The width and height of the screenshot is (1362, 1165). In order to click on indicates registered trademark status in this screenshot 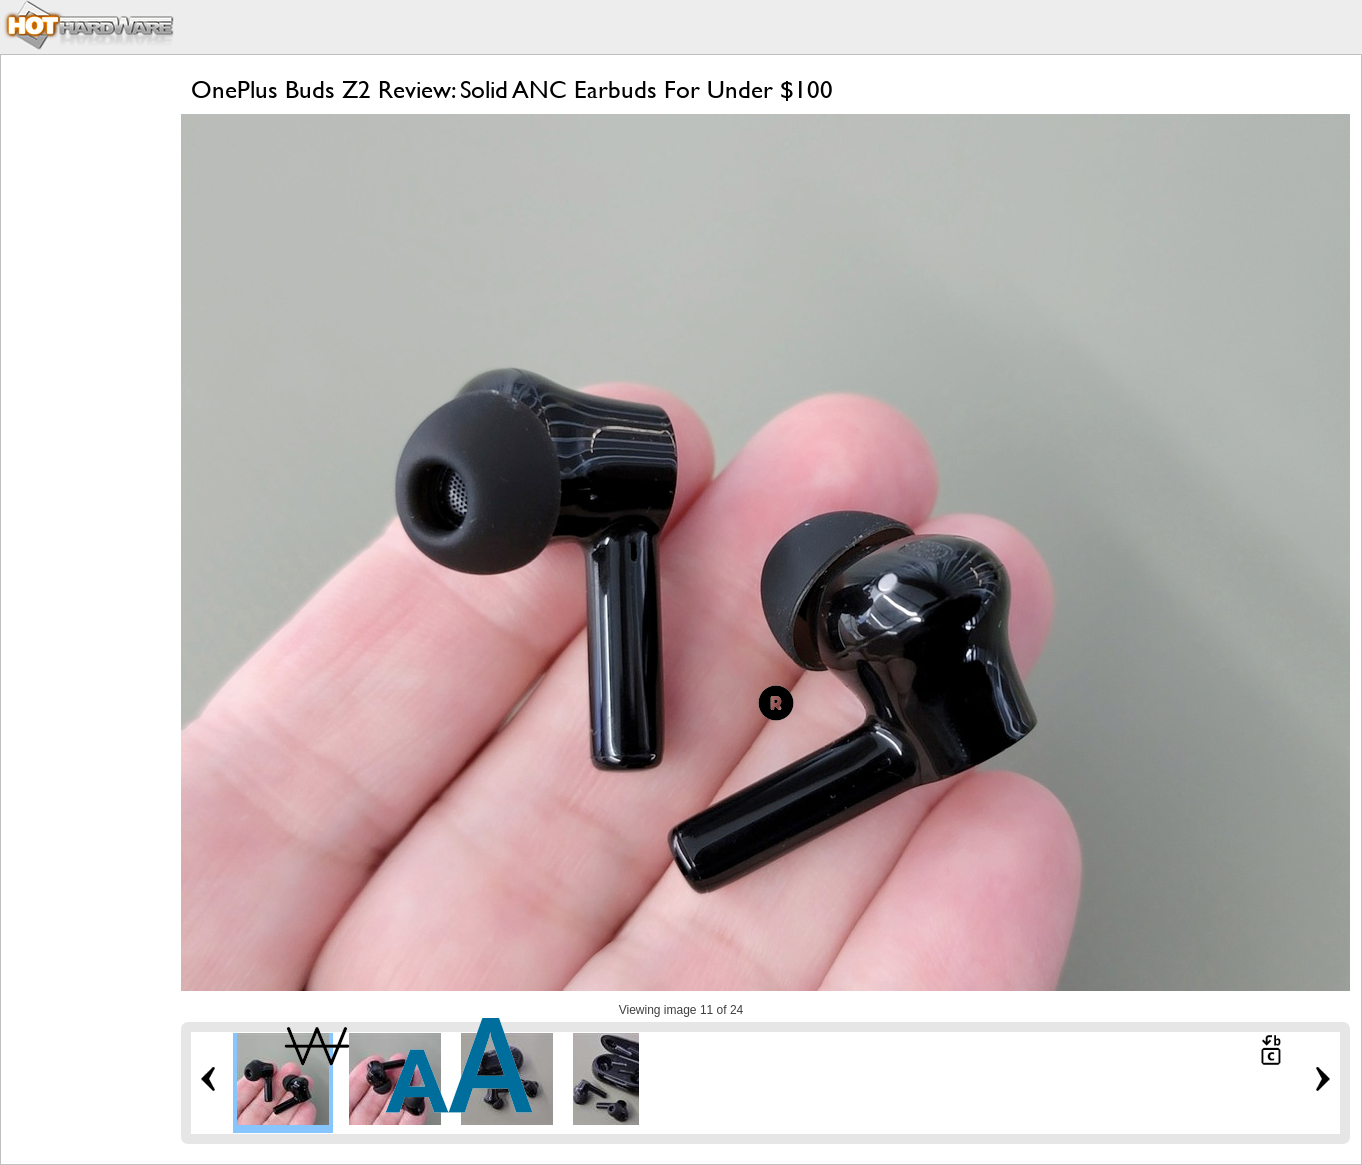, I will do `click(776, 703)`.